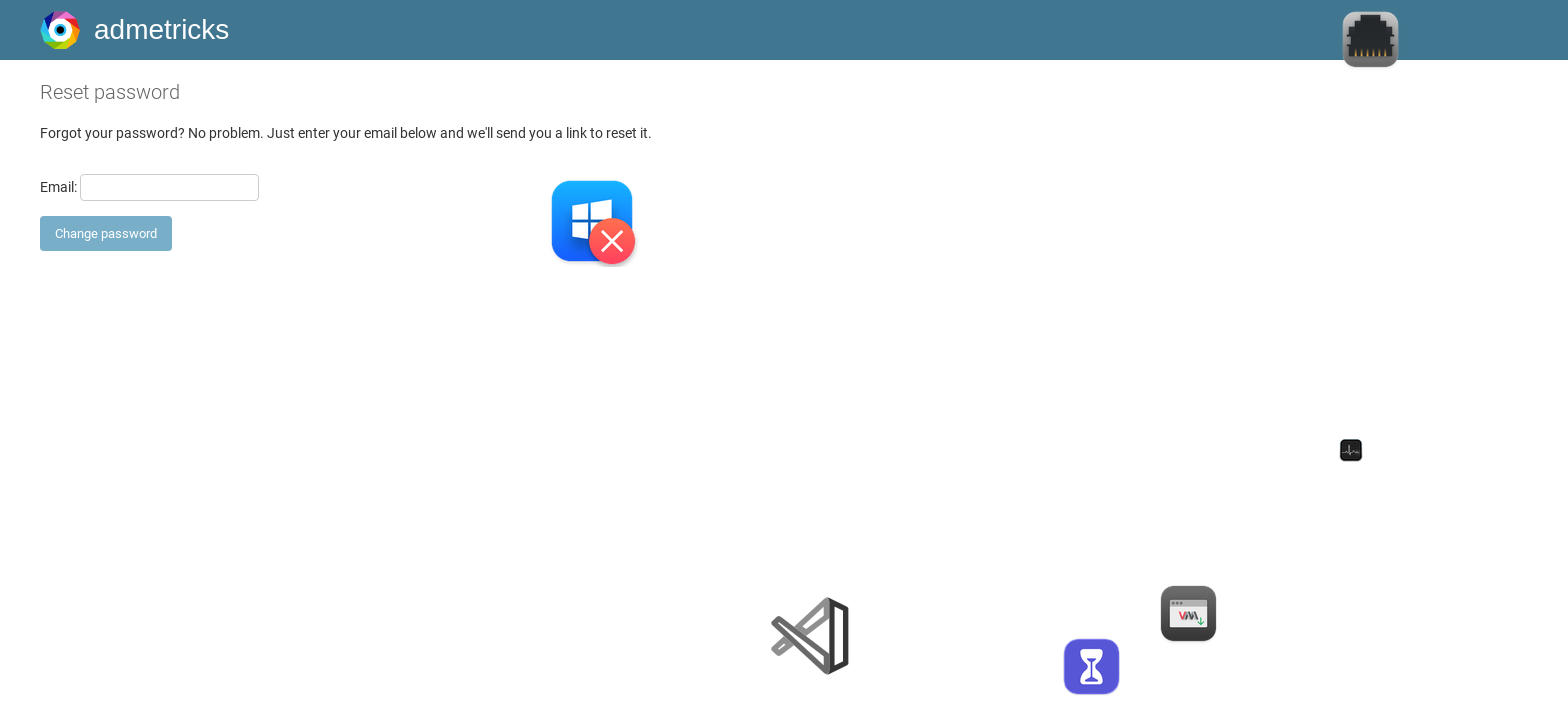 The image size is (1568, 720). Describe the element at coordinates (1370, 39) in the screenshot. I see `indicates an RJ11 telephone/DSL network port` at that location.